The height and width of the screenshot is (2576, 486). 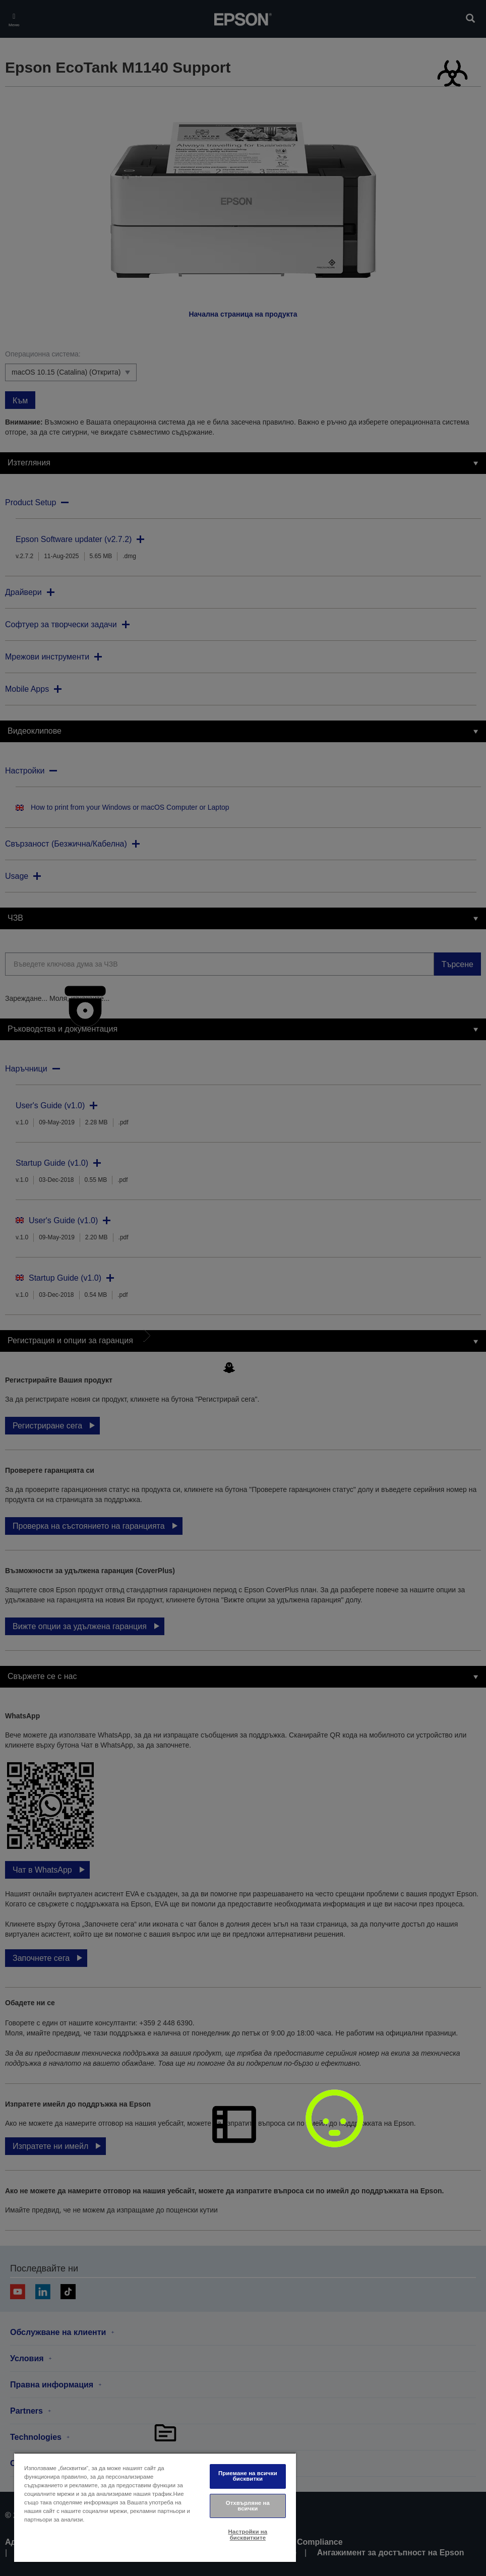 I want to click on open snapchat app, so click(x=229, y=1367).